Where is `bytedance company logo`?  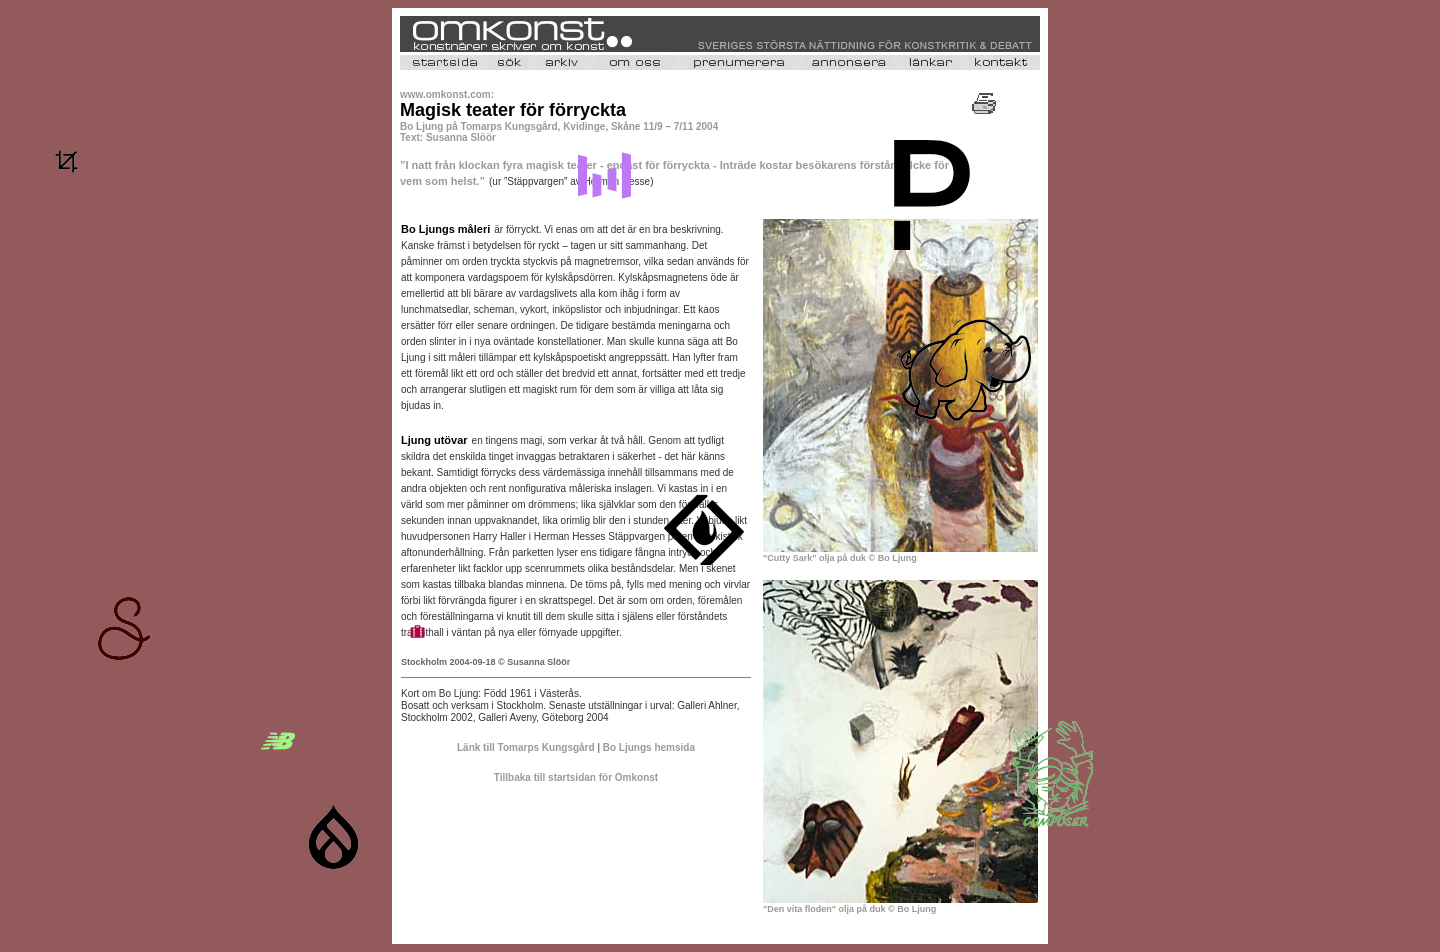 bytedance company logo is located at coordinates (604, 175).